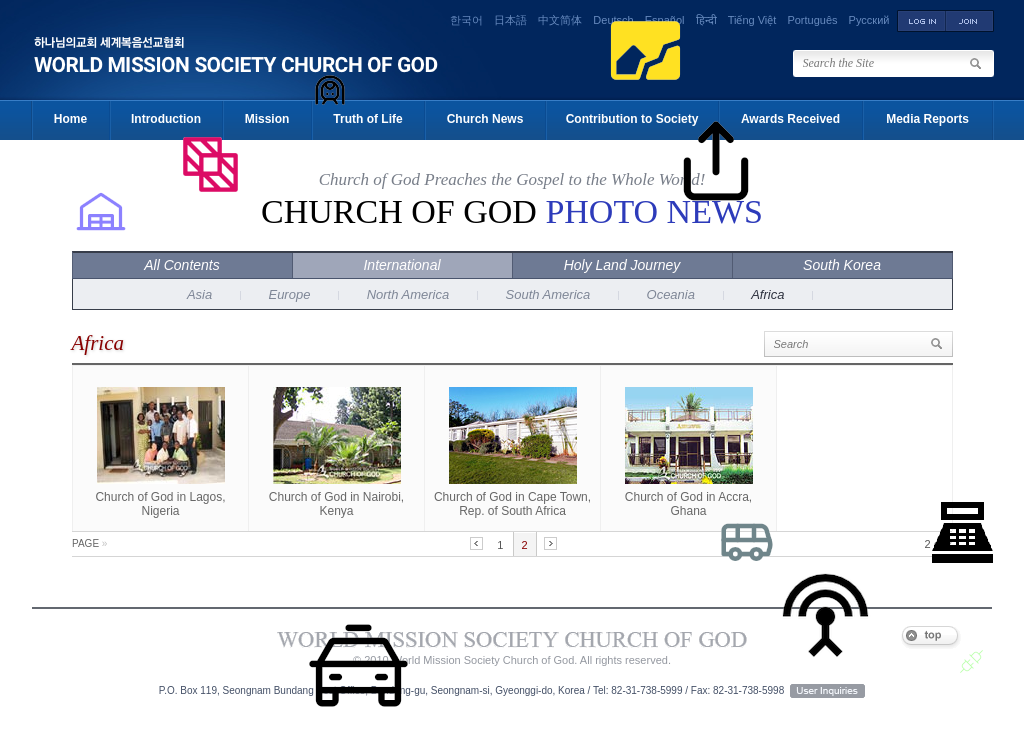  What do you see at coordinates (330, 90) in the screenshot?
I see `view train or rail transit options` at bounding box center [330, 90].